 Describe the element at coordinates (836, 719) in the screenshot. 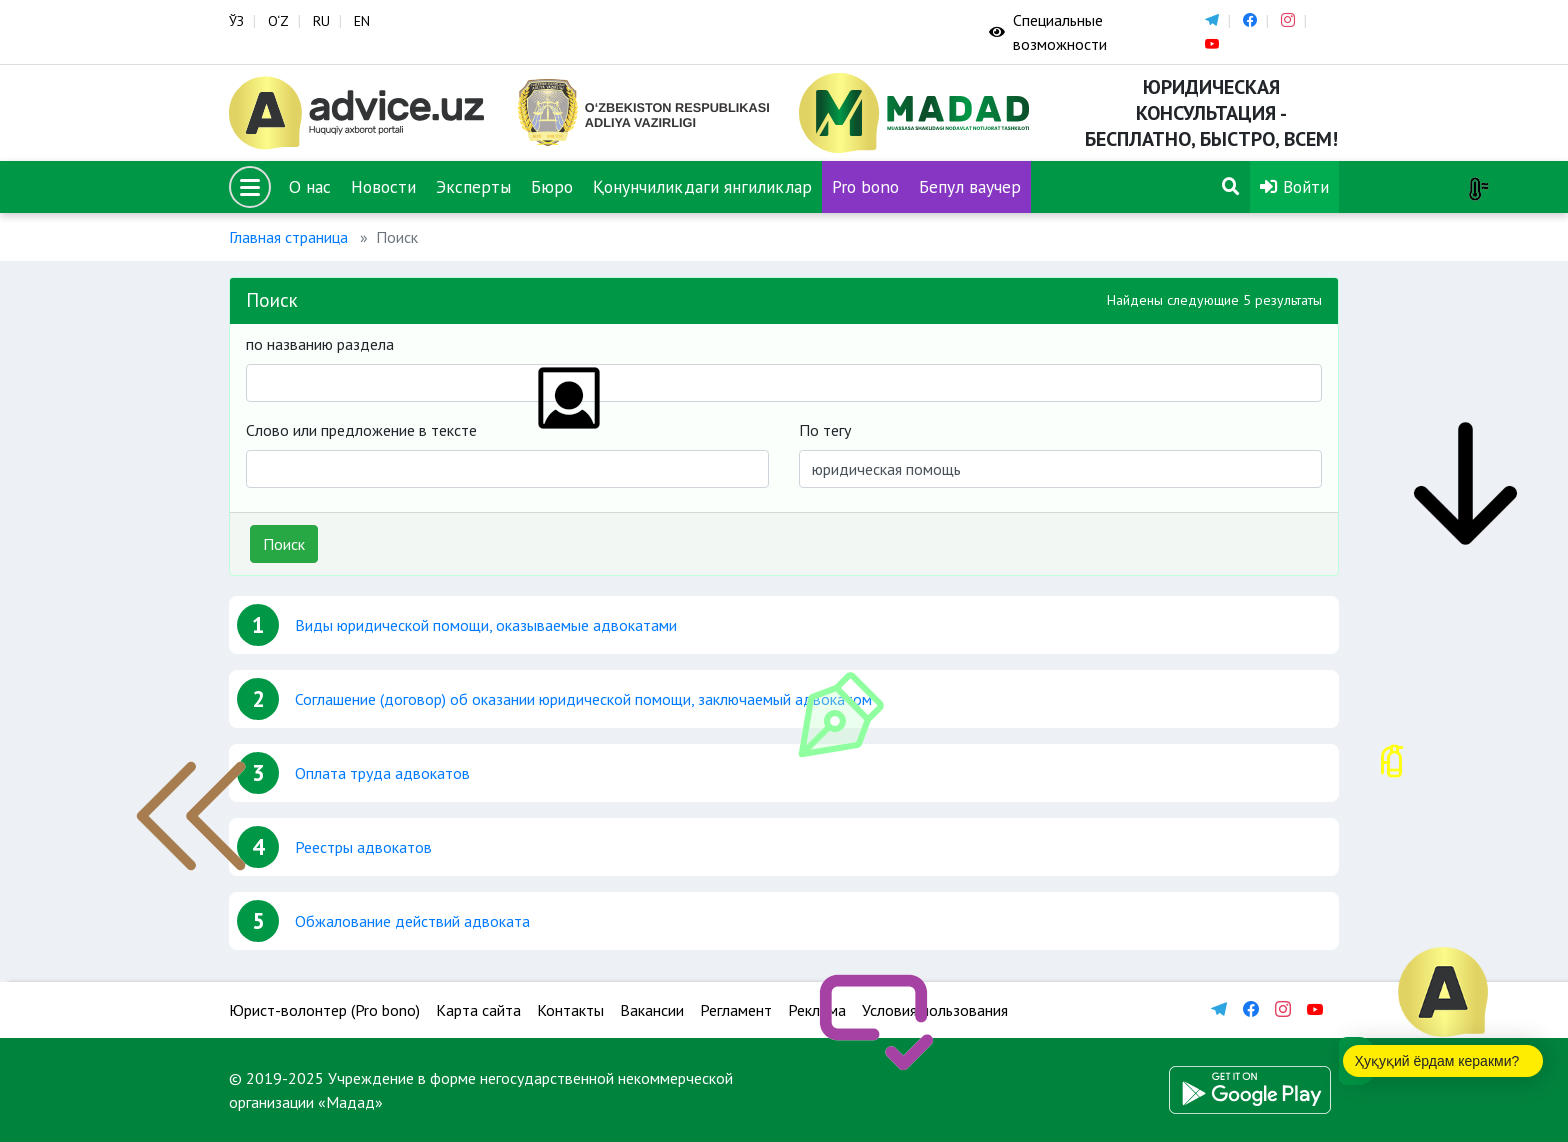

I see `access drawing or illustration tools` at that location.